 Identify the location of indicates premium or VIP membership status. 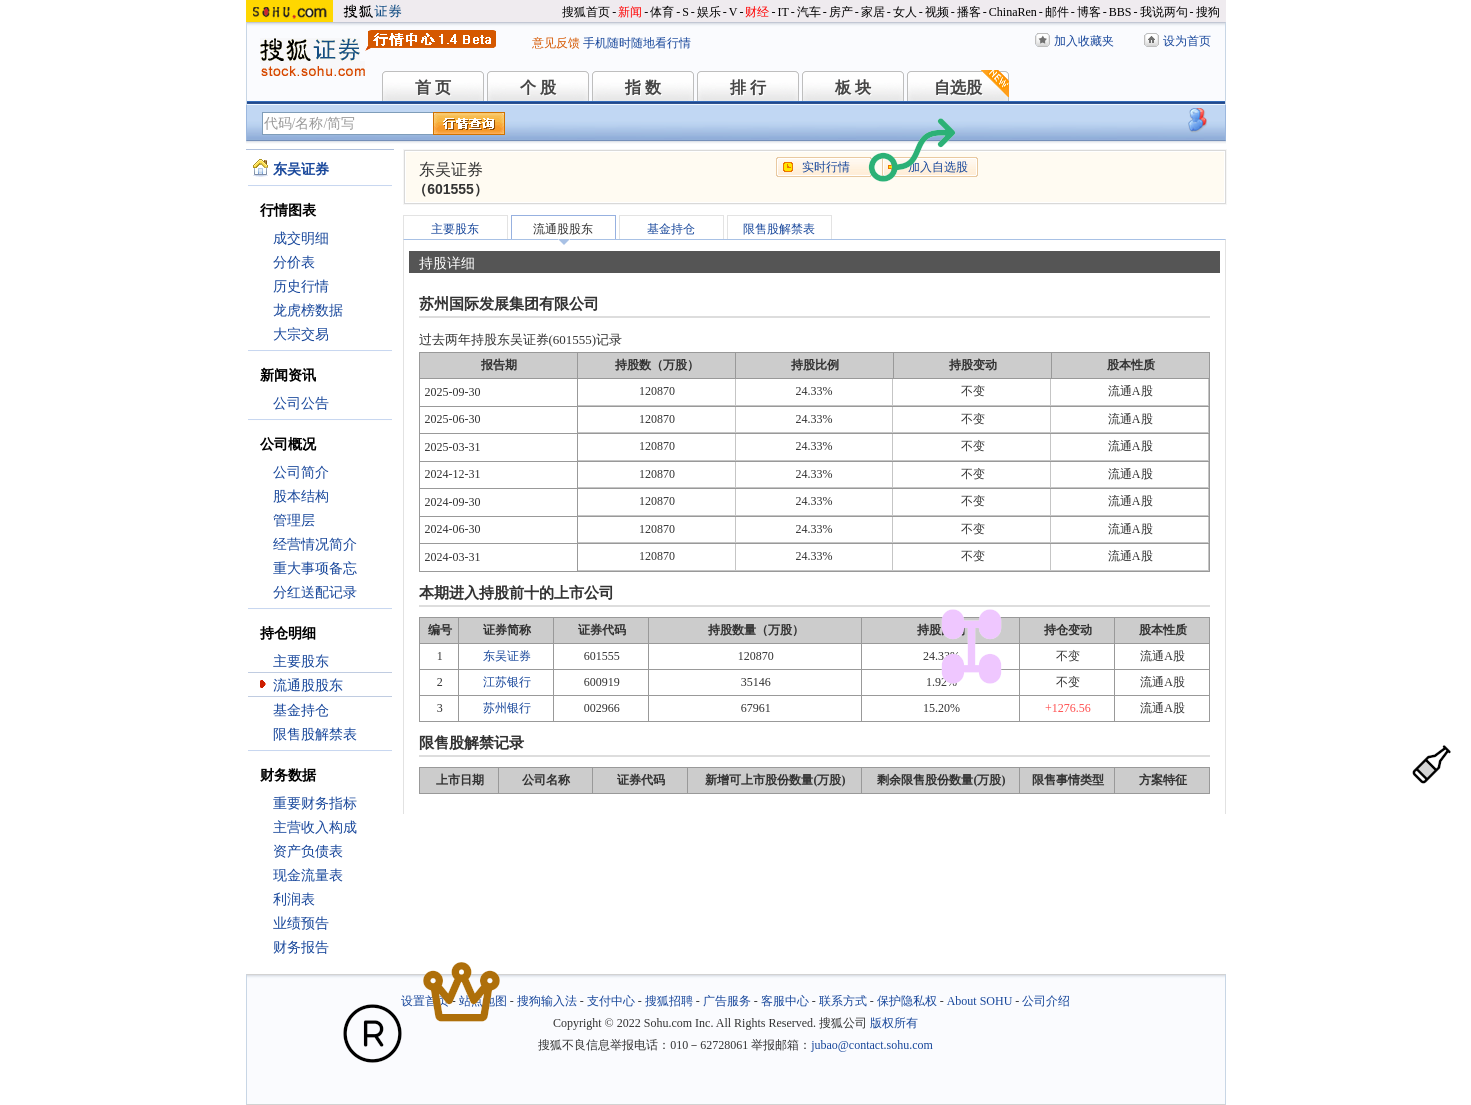
(461, 995).